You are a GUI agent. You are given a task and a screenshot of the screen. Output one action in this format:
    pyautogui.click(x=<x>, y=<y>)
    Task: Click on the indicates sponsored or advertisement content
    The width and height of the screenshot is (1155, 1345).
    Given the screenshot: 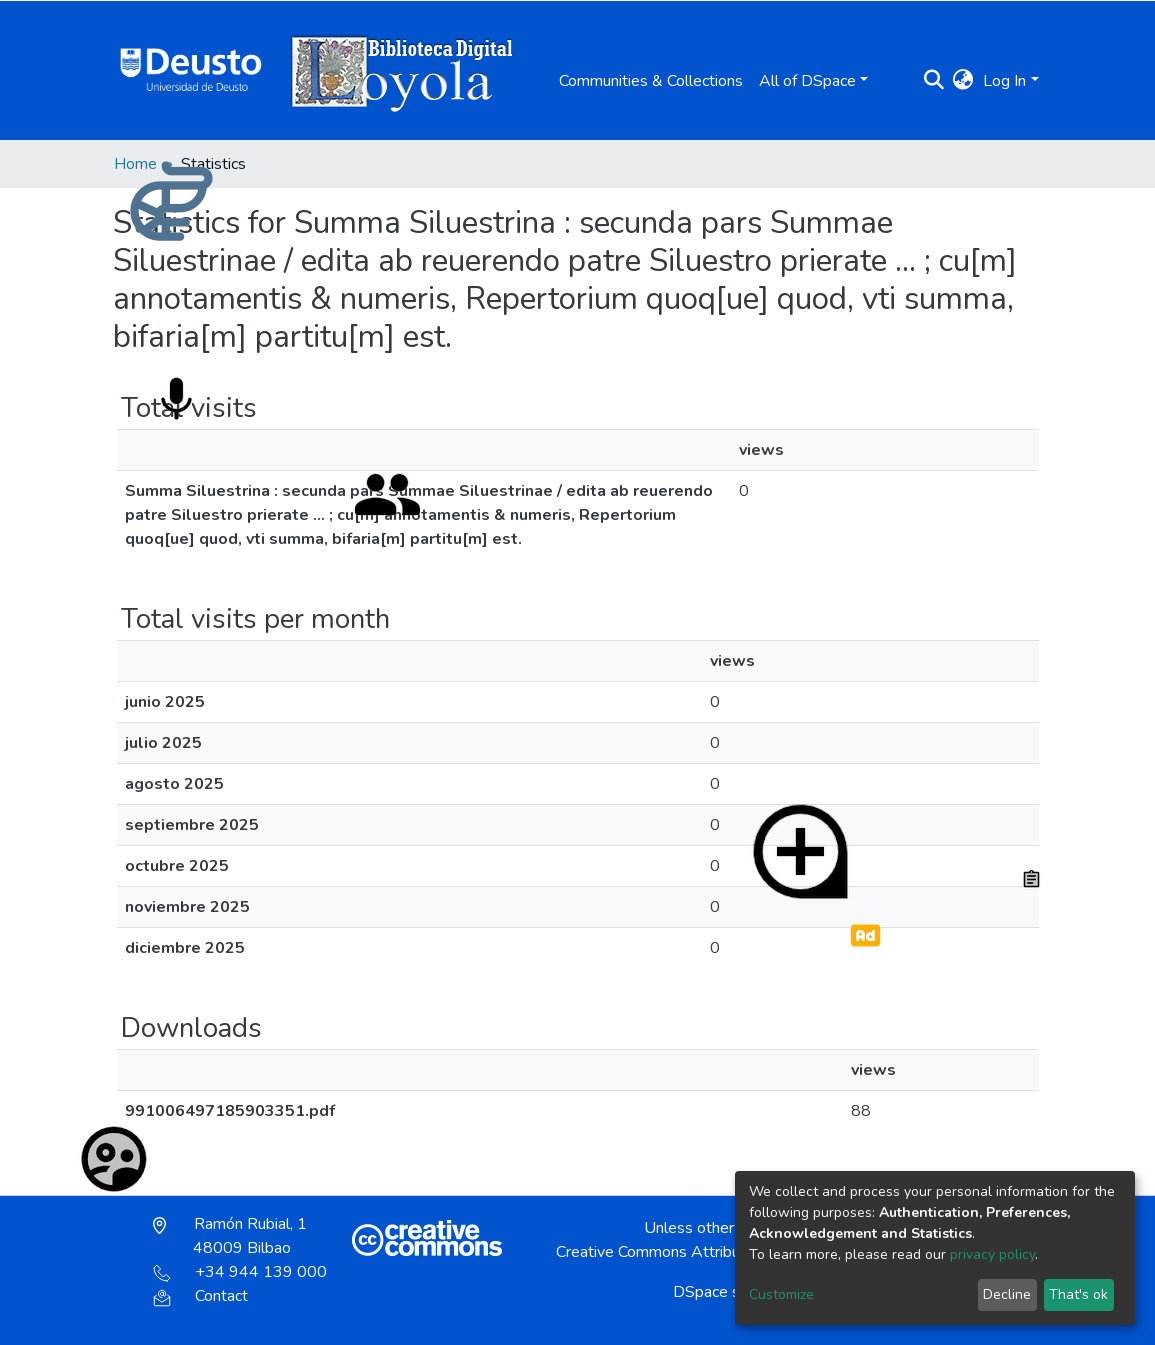 What is the action you would take?
    pyautogui.click(x=865, y=935)
    